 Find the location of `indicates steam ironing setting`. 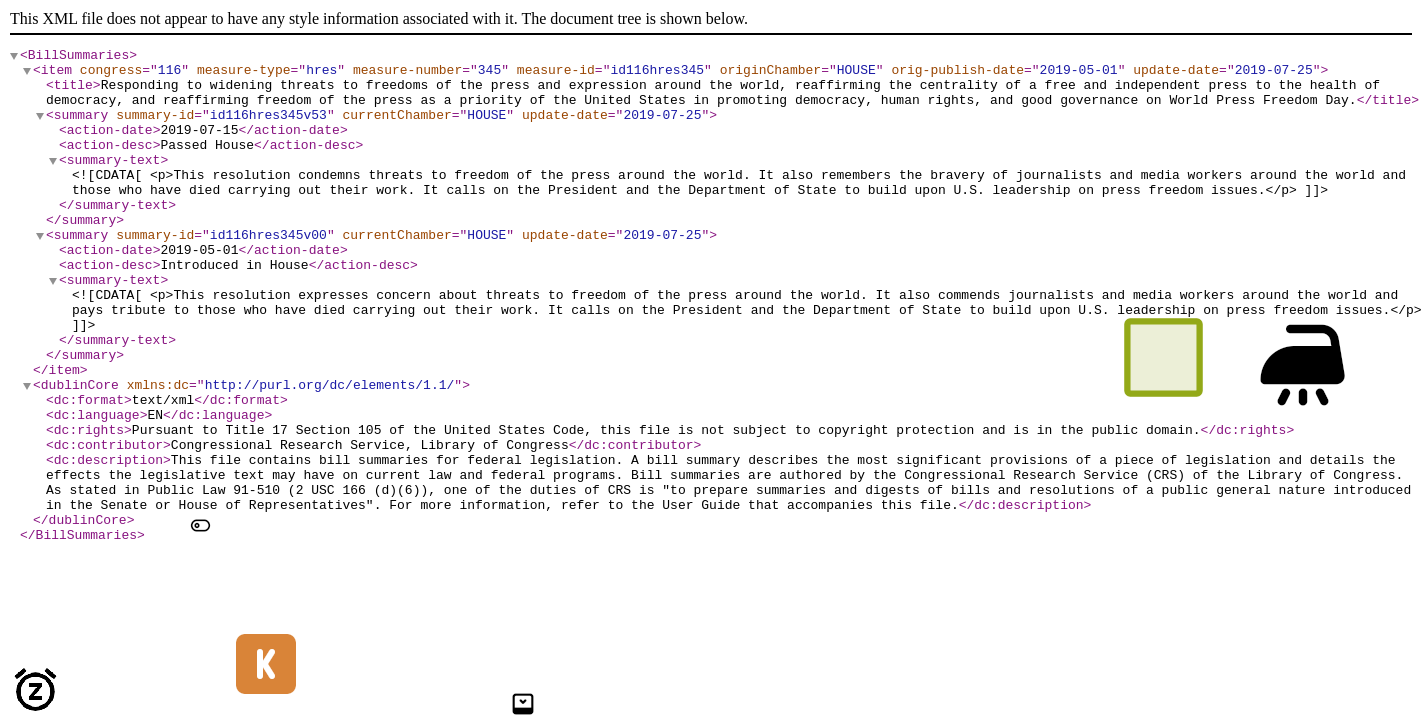

indicates steam ironing setting is located at coordinates (1303, 363).